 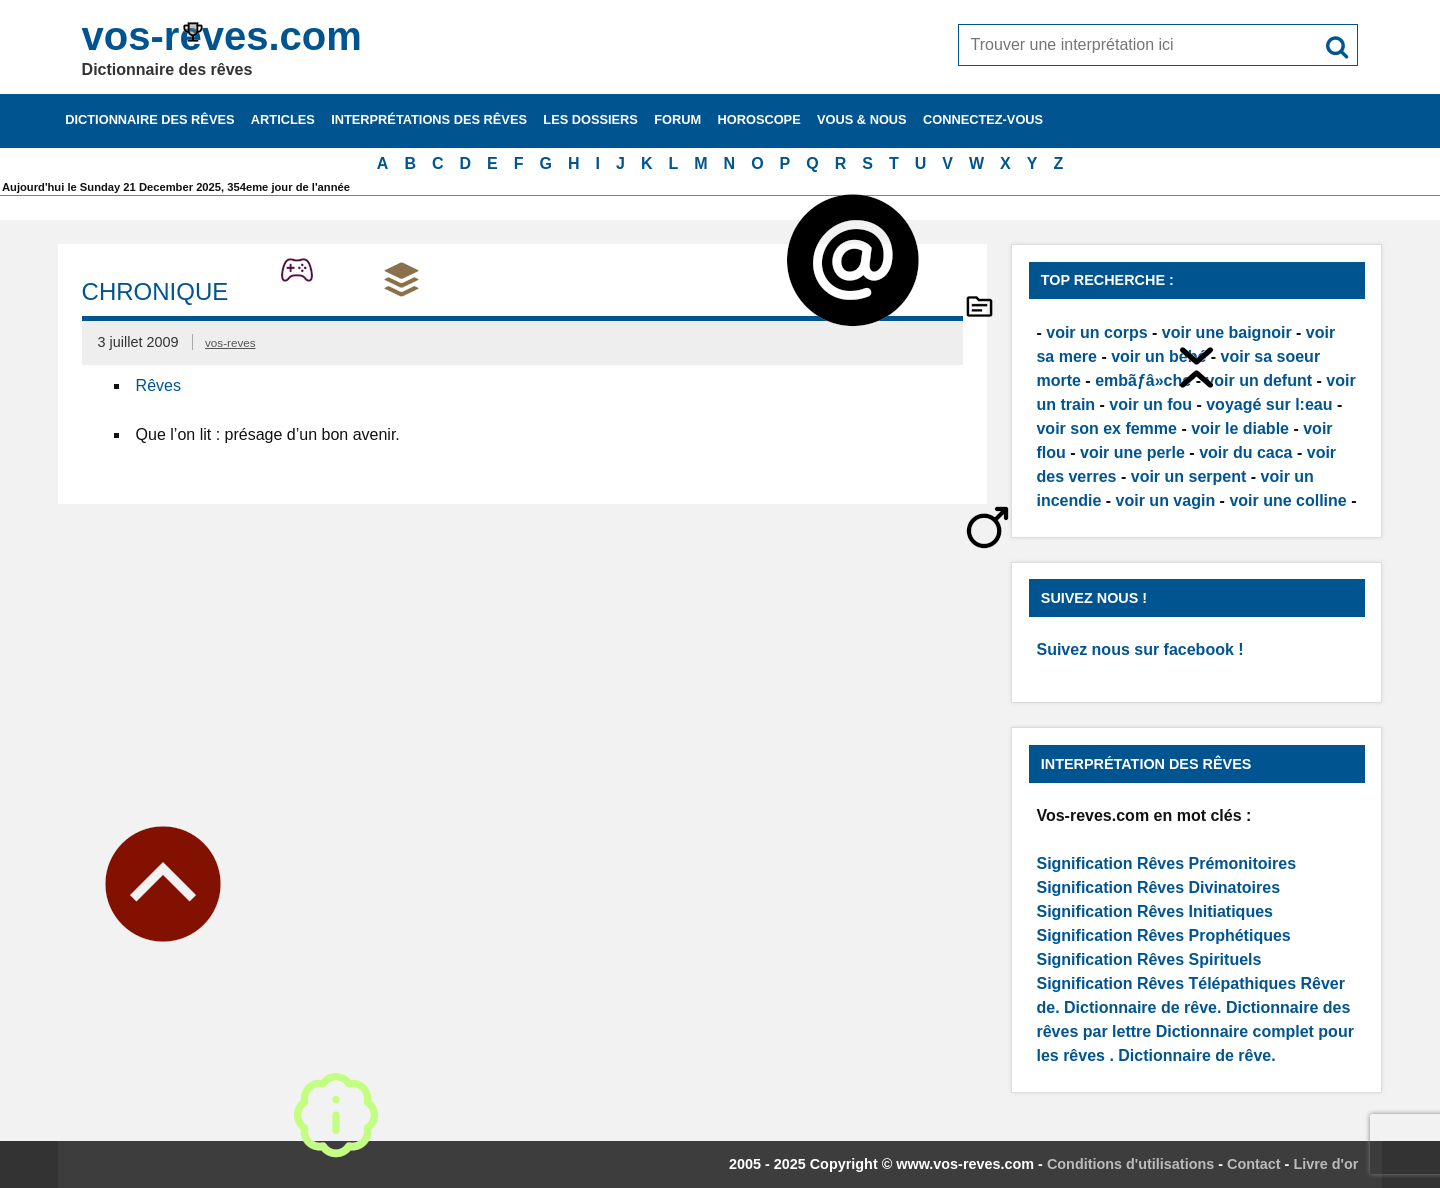 What do you see at coordinates (401, 279) in the screenshot?
I see `open Buffer social media scheduling app` at bounding box center [401, 279].